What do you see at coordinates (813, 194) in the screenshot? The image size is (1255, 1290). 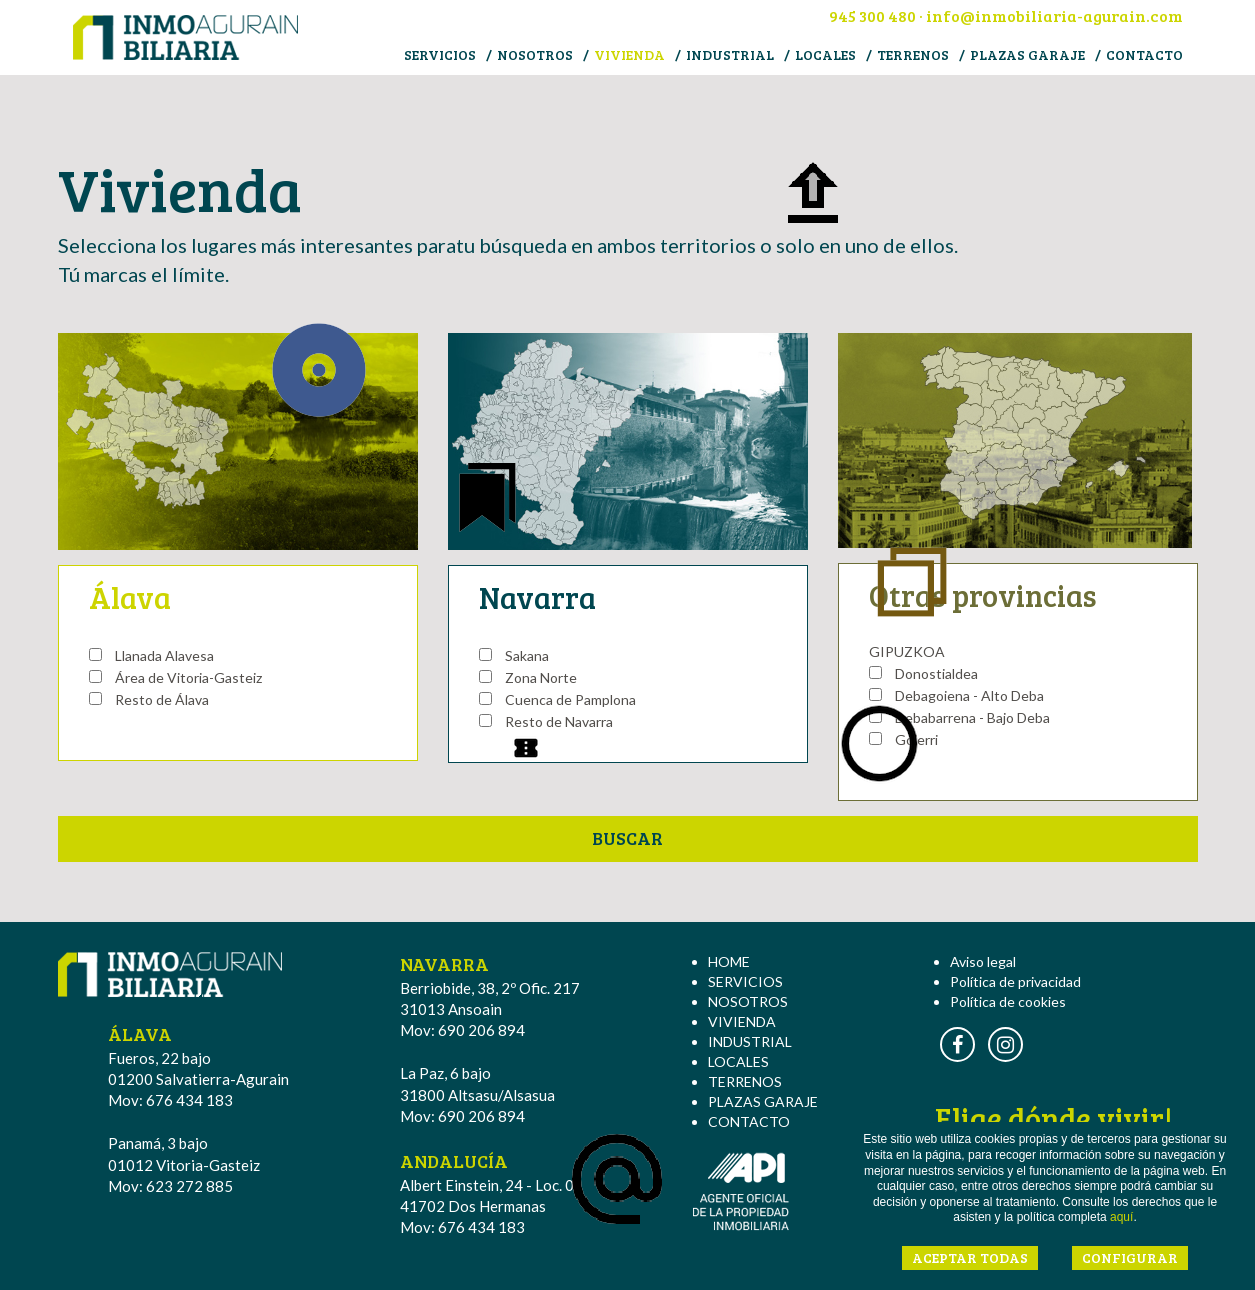 I see `upload a file from your device` at bounding box center [813, 194].